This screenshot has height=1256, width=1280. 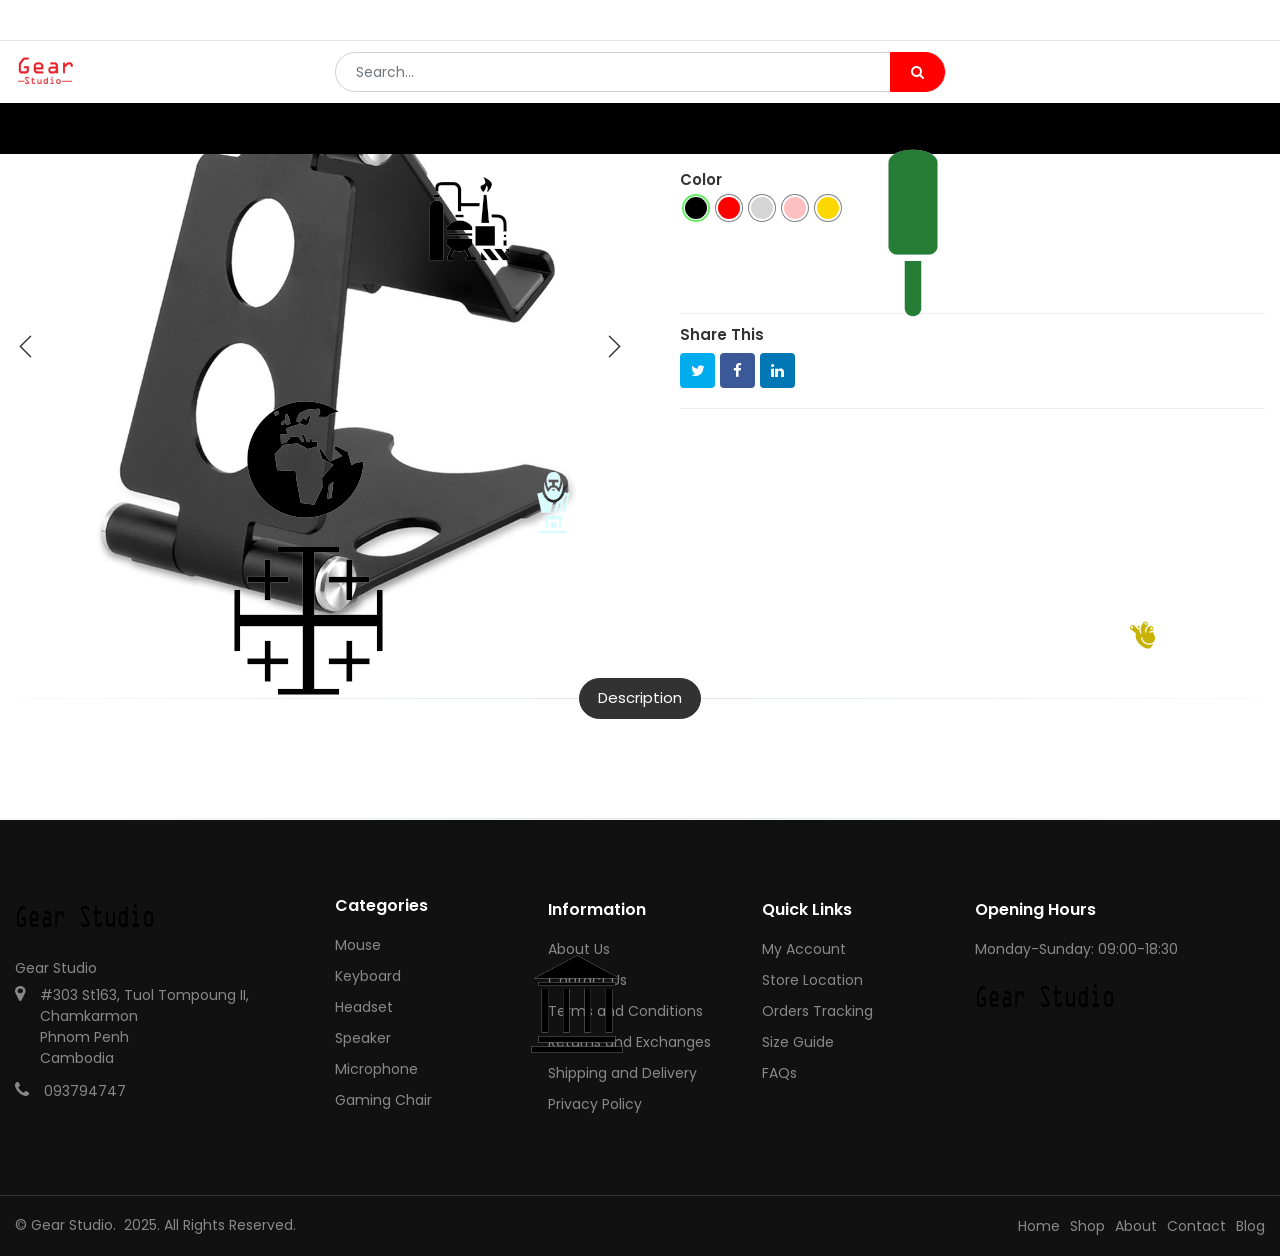 I want to click on select africa/europe region, so click(x=305, y=459).